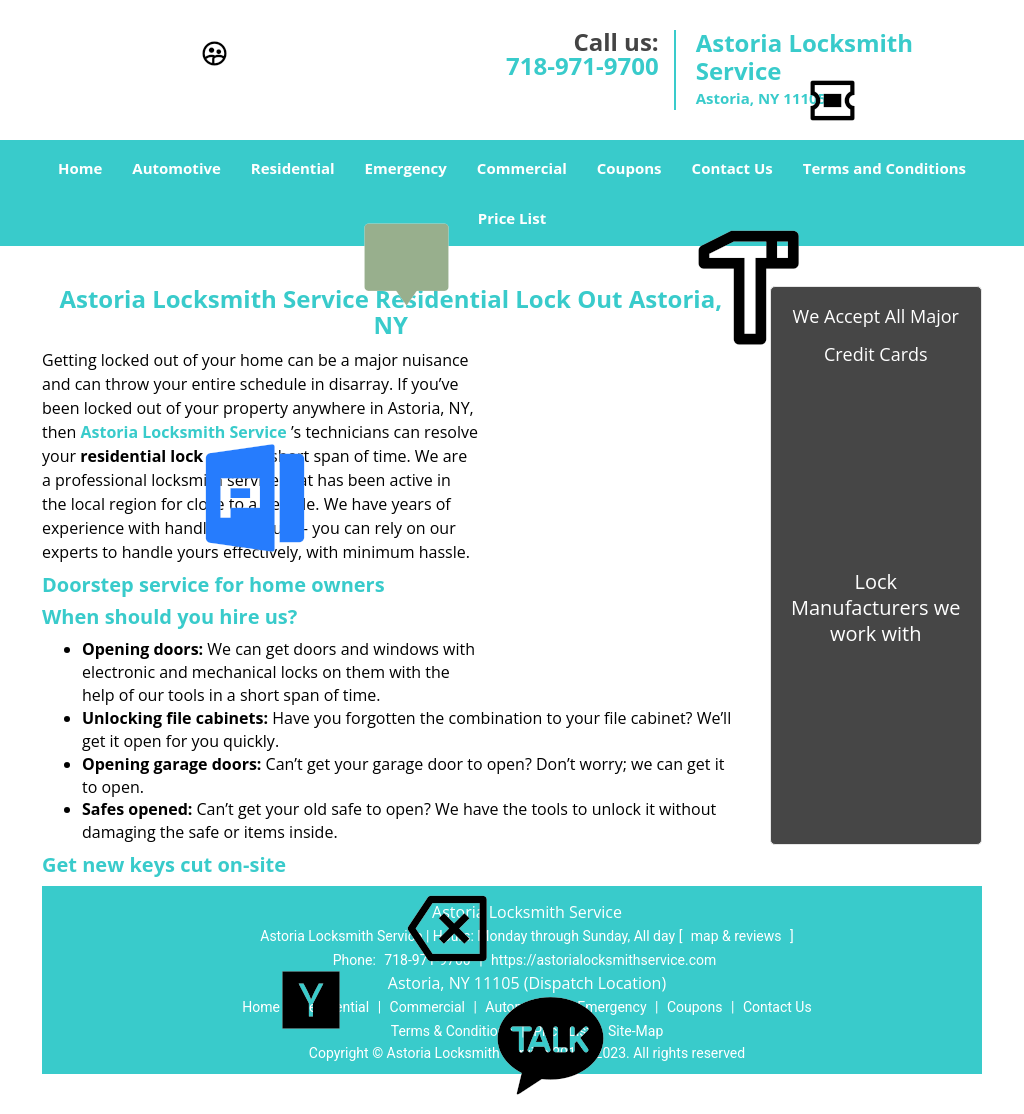  I want to click on delete or backspace text input, so click(450, 928).